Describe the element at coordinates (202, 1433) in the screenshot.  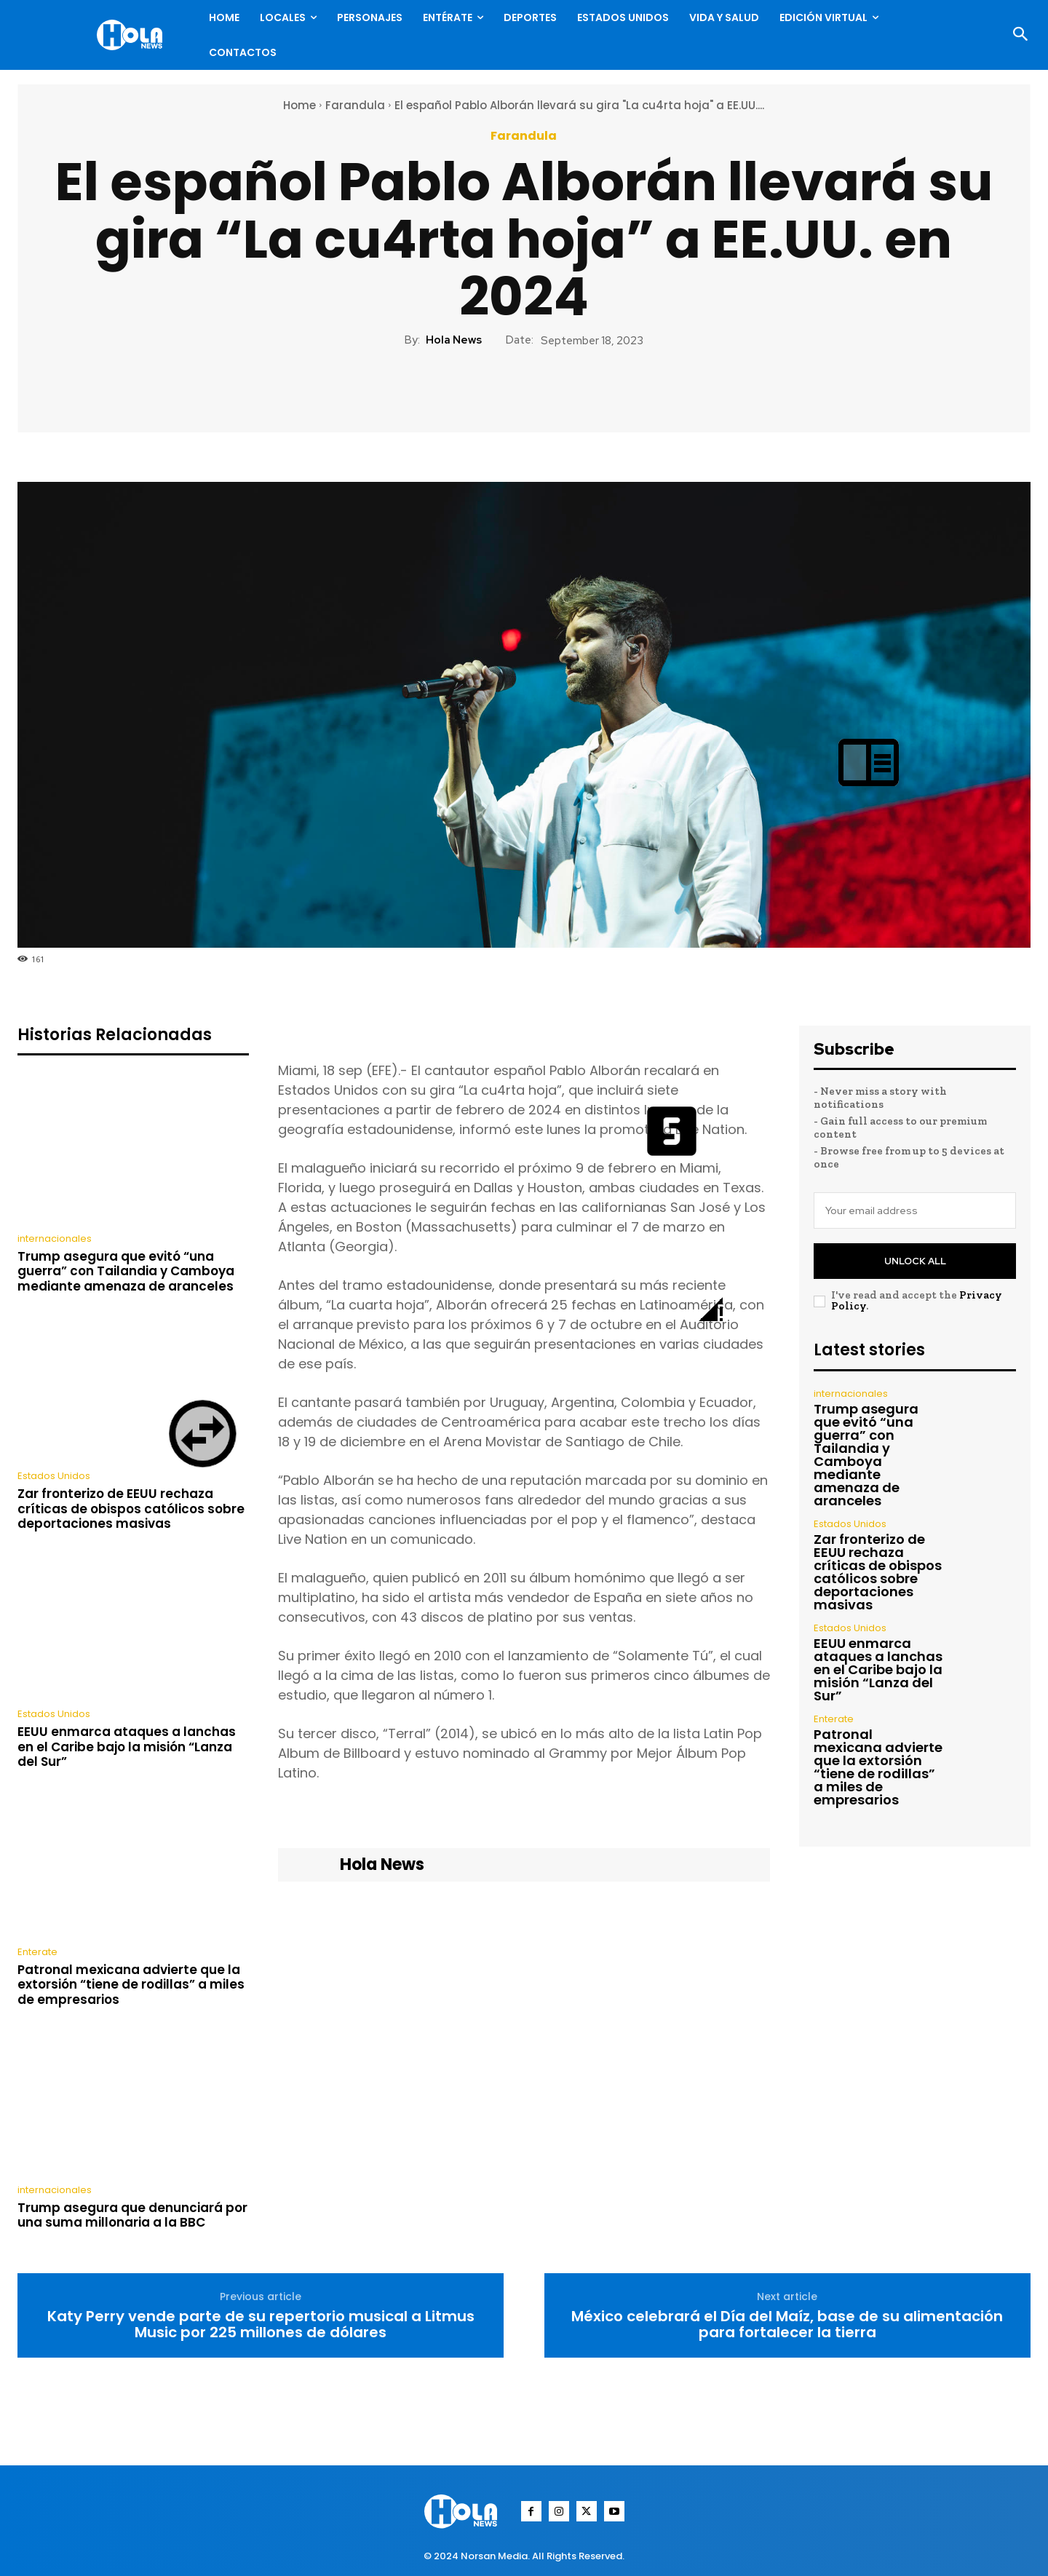
I see `swap or exchange items horizontally` at that location.